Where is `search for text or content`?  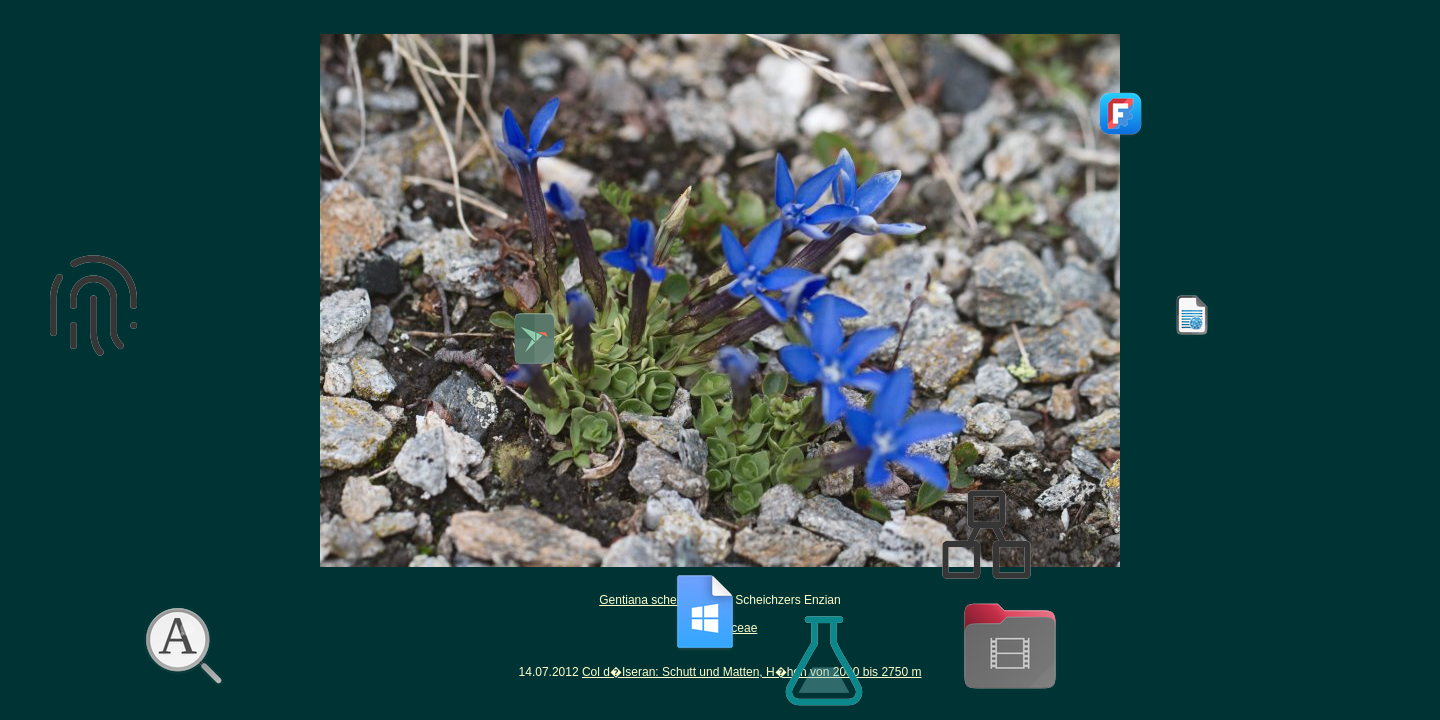
search for text or content is located at coordinates (183, 645).